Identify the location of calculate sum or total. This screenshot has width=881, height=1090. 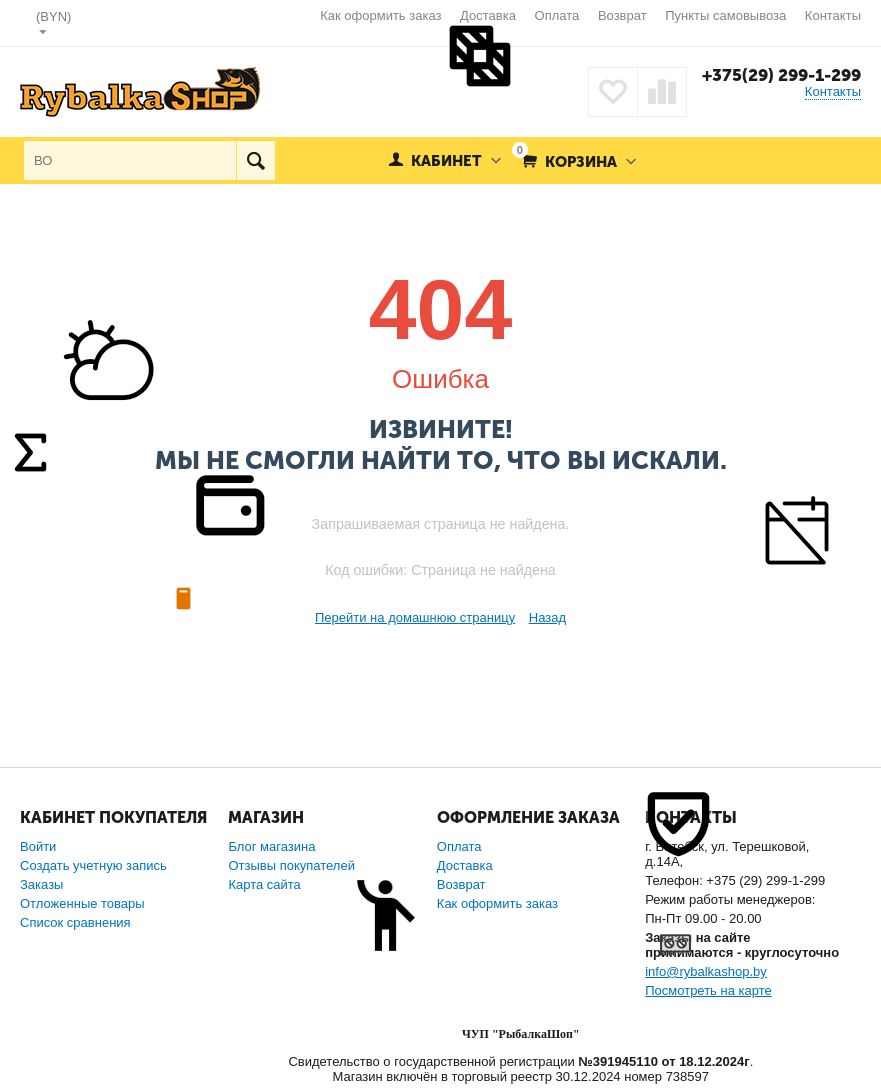
(30, 452).